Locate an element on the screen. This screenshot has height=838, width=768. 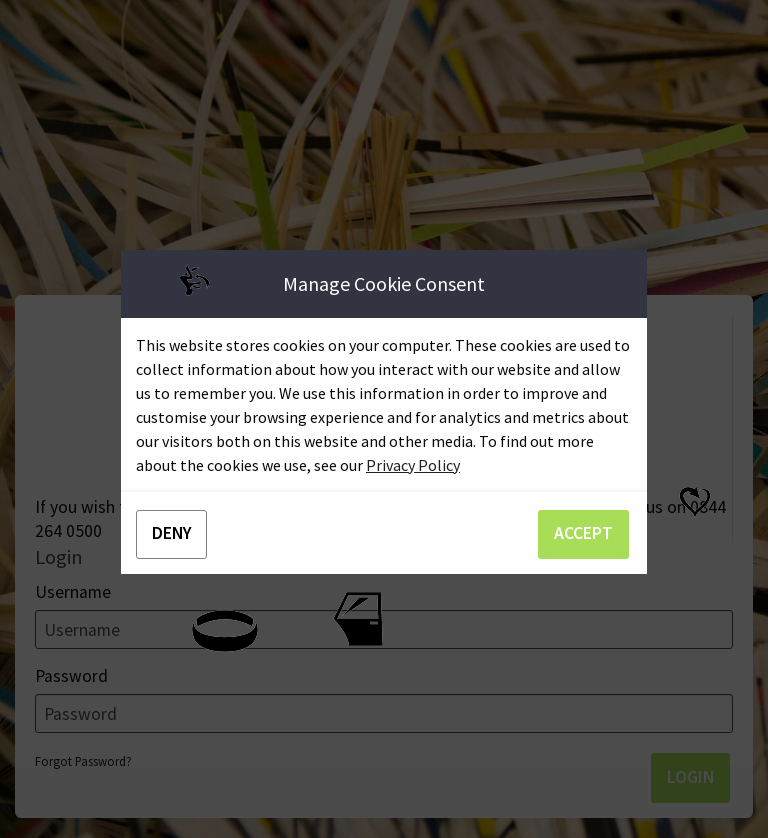
access self-care or wellness features is located at coordinates (695, 502).